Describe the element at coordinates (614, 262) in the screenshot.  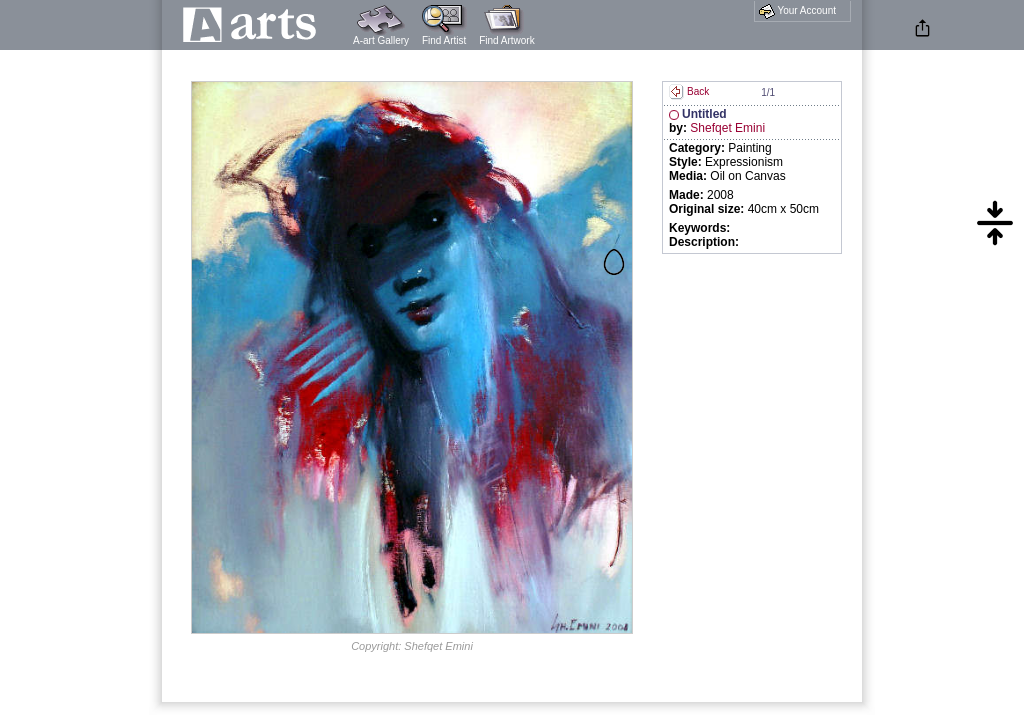
I see `indicates egg or egg-related content` at that location.